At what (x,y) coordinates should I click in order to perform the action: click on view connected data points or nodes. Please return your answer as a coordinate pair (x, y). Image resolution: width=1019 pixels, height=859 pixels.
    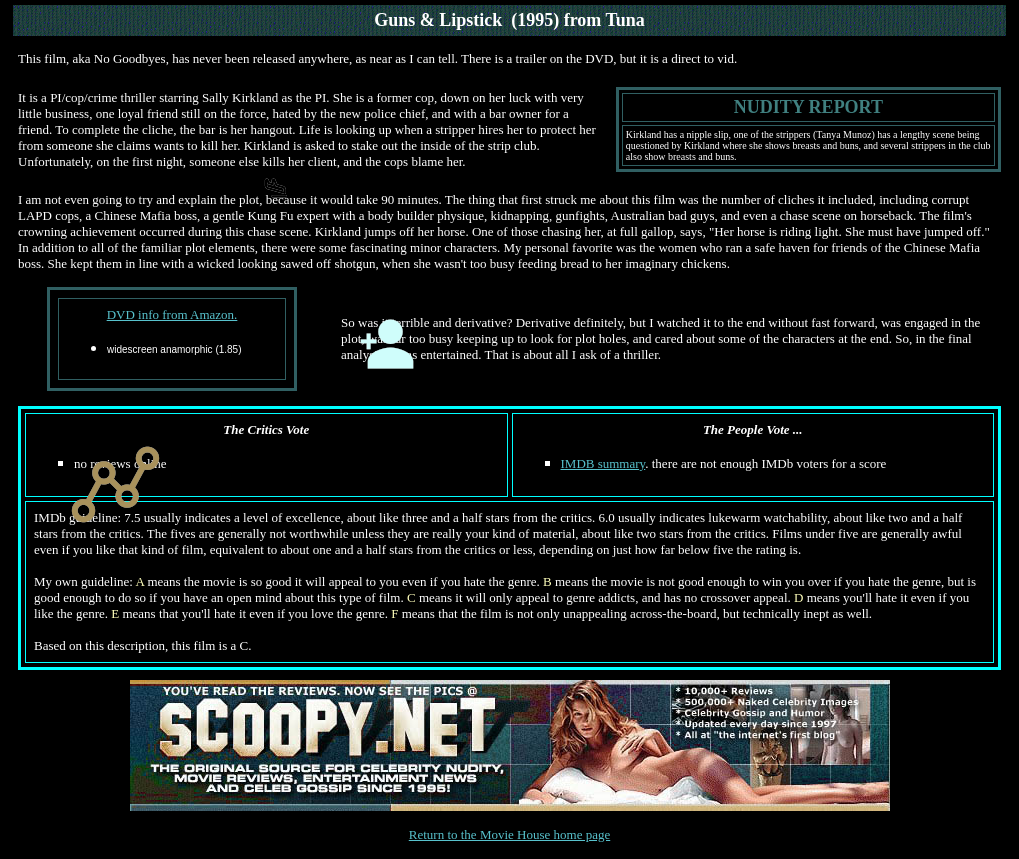
    Looking at the image, I should click on (115, 484).